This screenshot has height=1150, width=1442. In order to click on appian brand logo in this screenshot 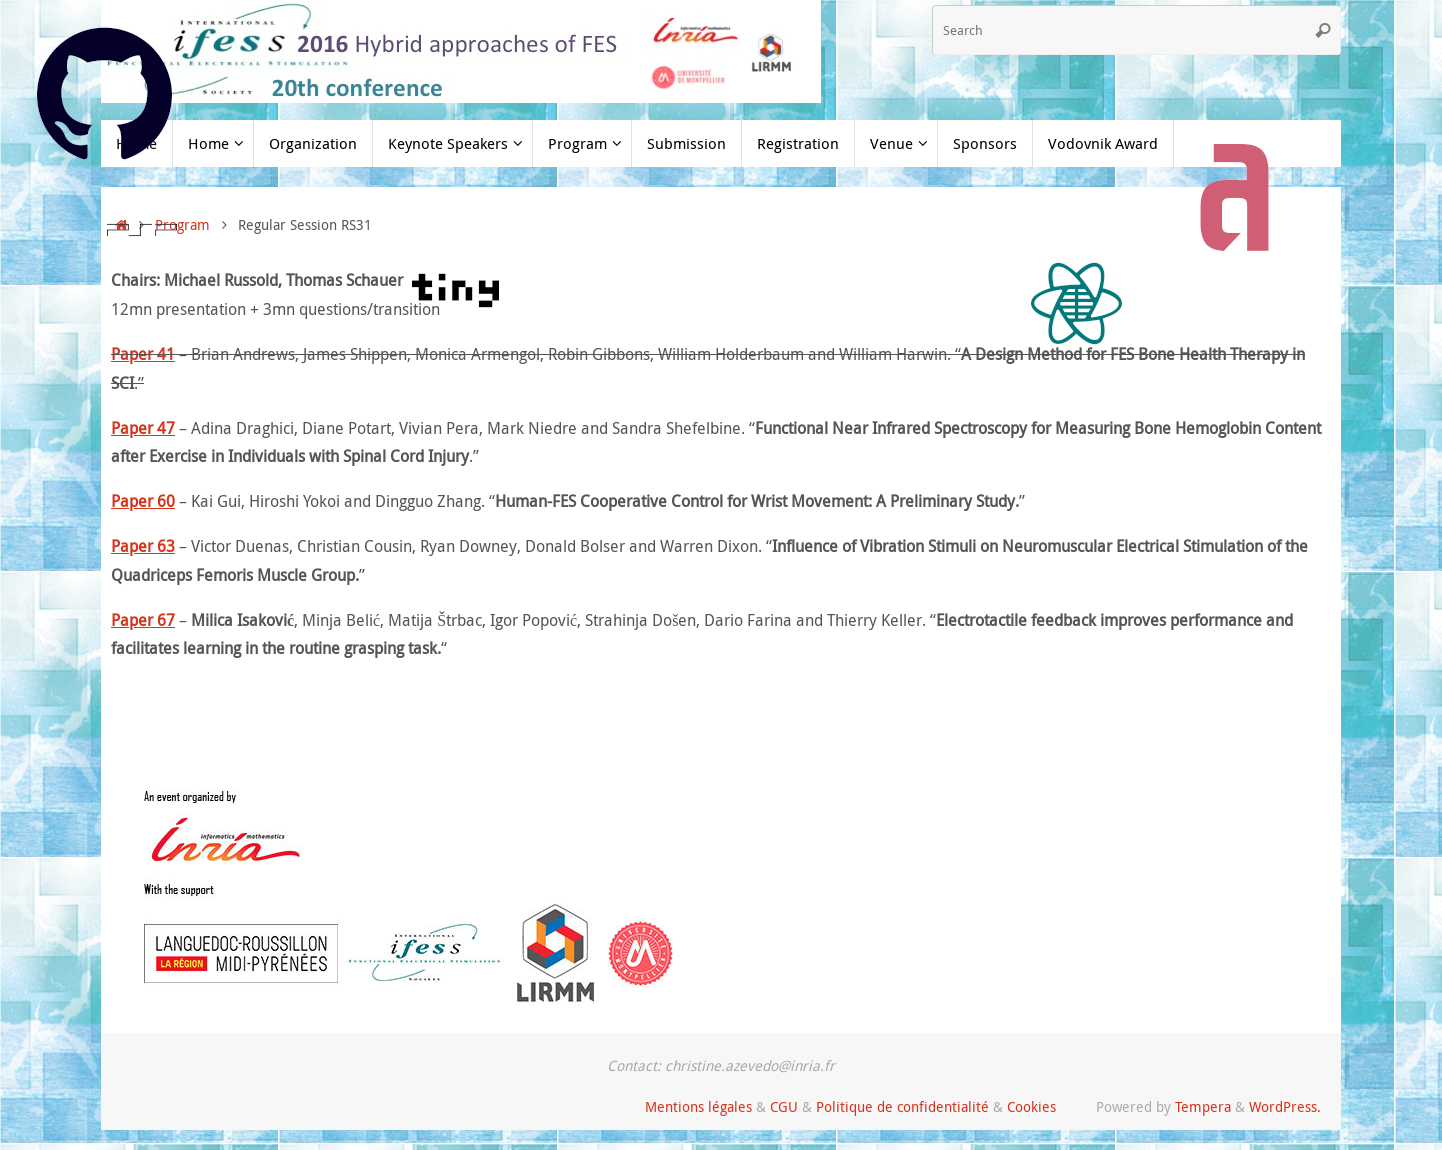, I will do `click(1234, 197)`.